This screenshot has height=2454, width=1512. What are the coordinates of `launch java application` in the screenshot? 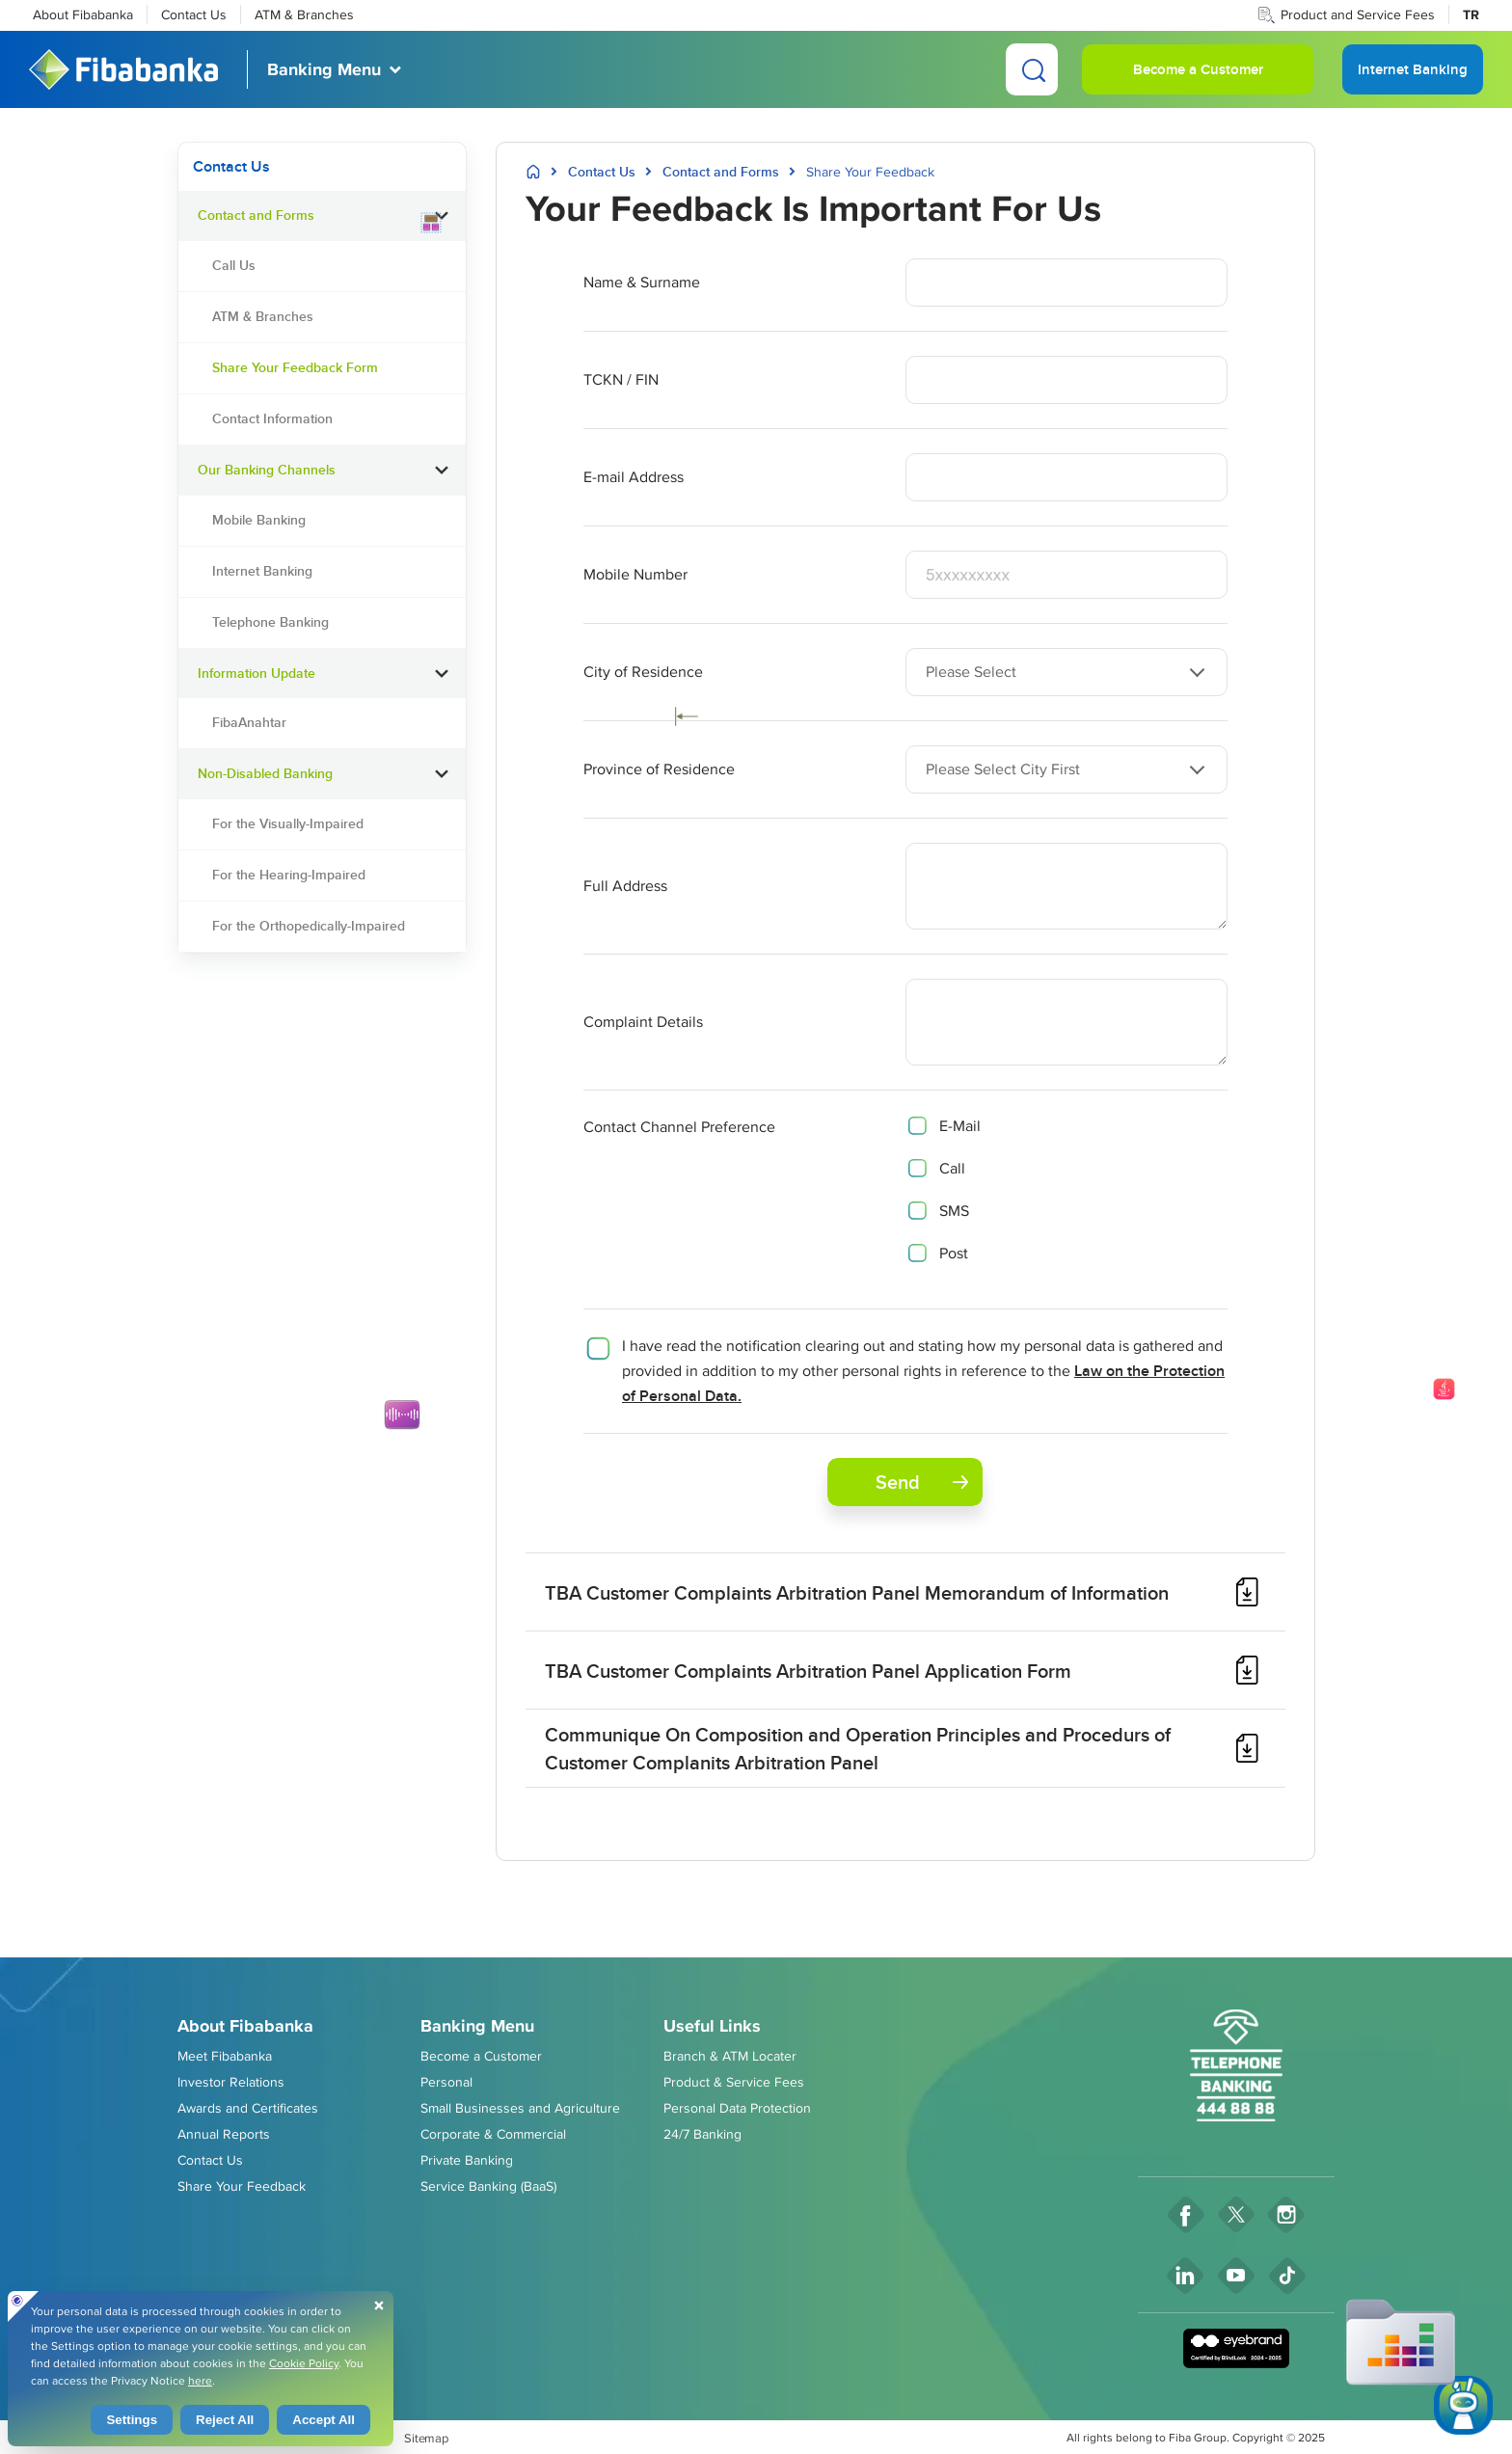 It's located at (1444, 1389).